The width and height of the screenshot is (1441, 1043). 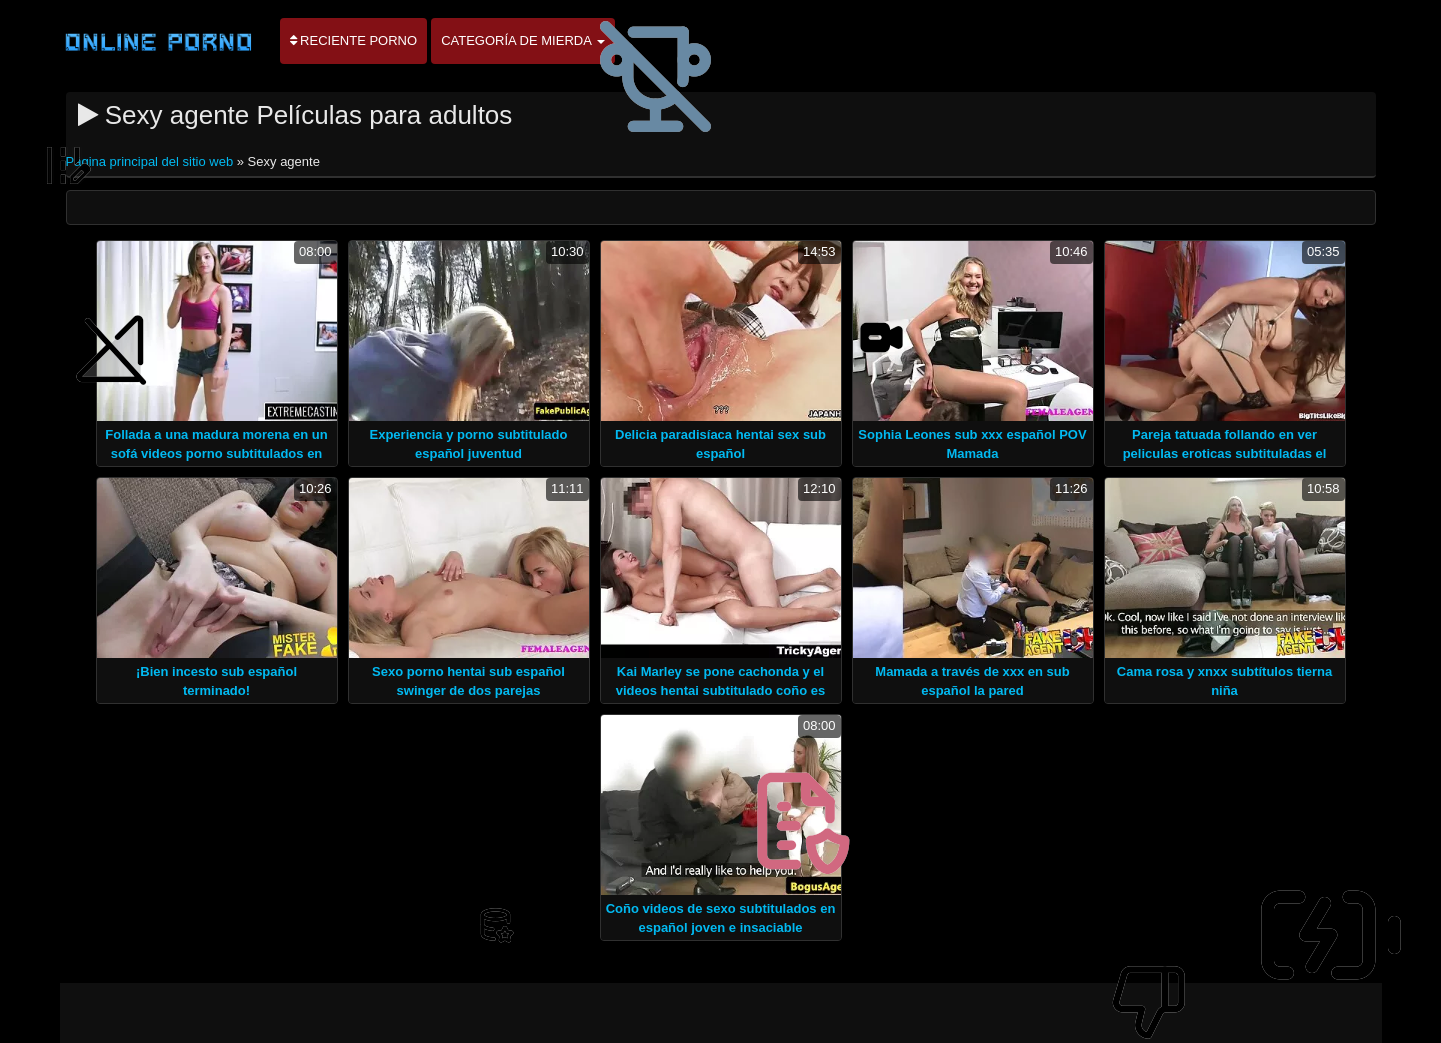 I want to click on achievements or awards are disabled, so click(x=655, y=76).